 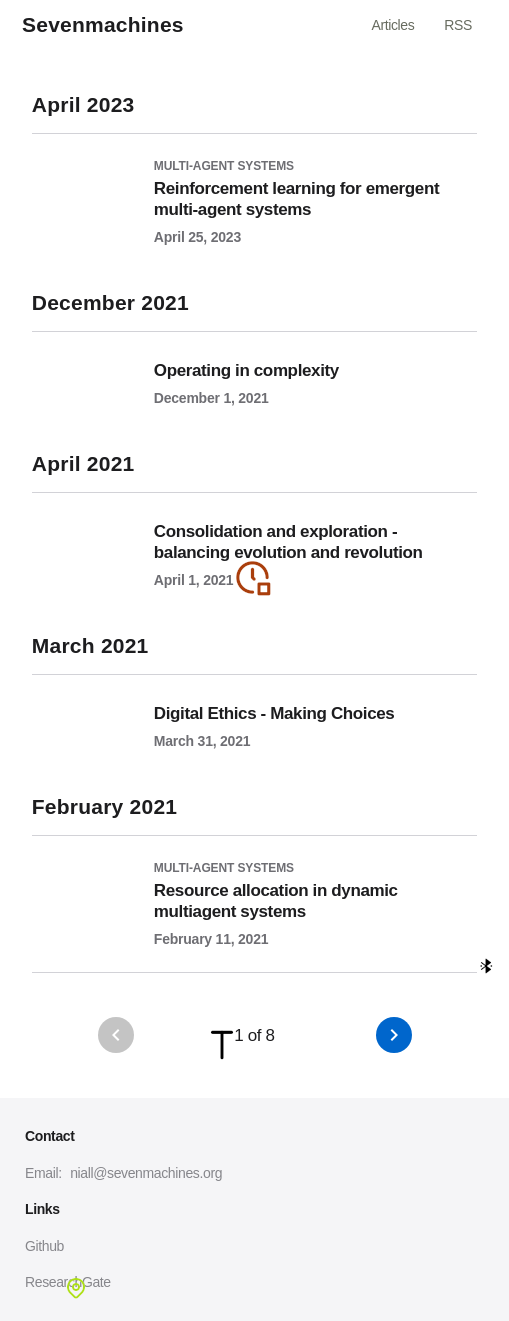 What do you see at coordinates (252, 577) in the screenshot?
I see `stop a running timer` at bounding box center [252, 577].